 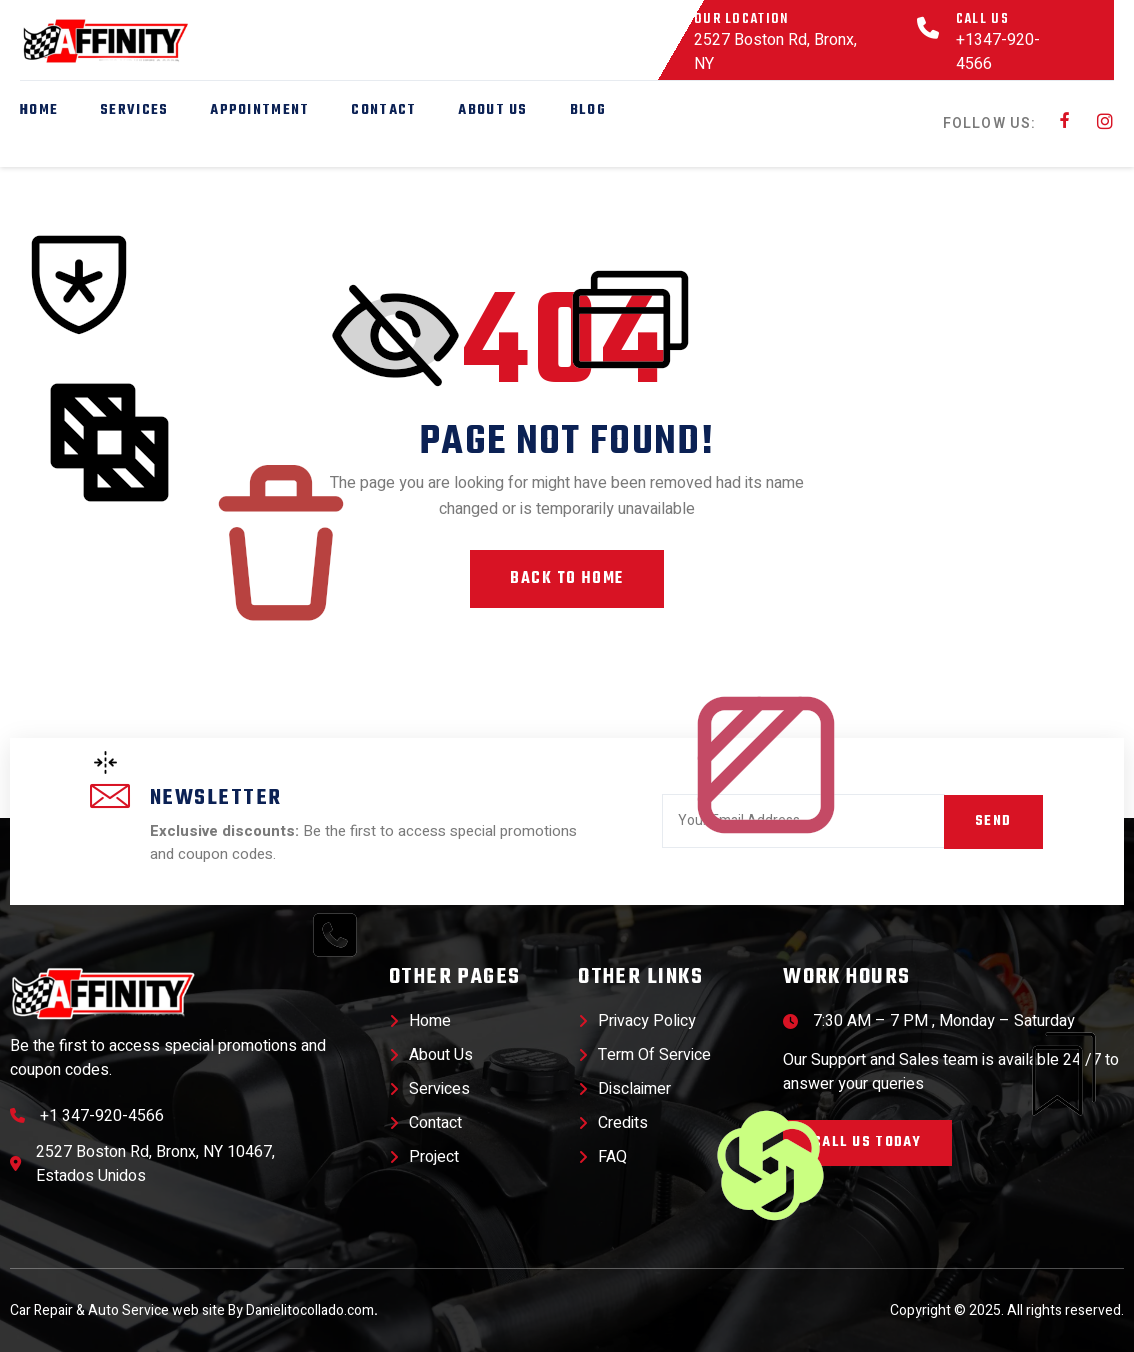 What do you see at coordinates (281, 548) in the screenshot?
I see `delete this item` at bounding box center [281, 548].